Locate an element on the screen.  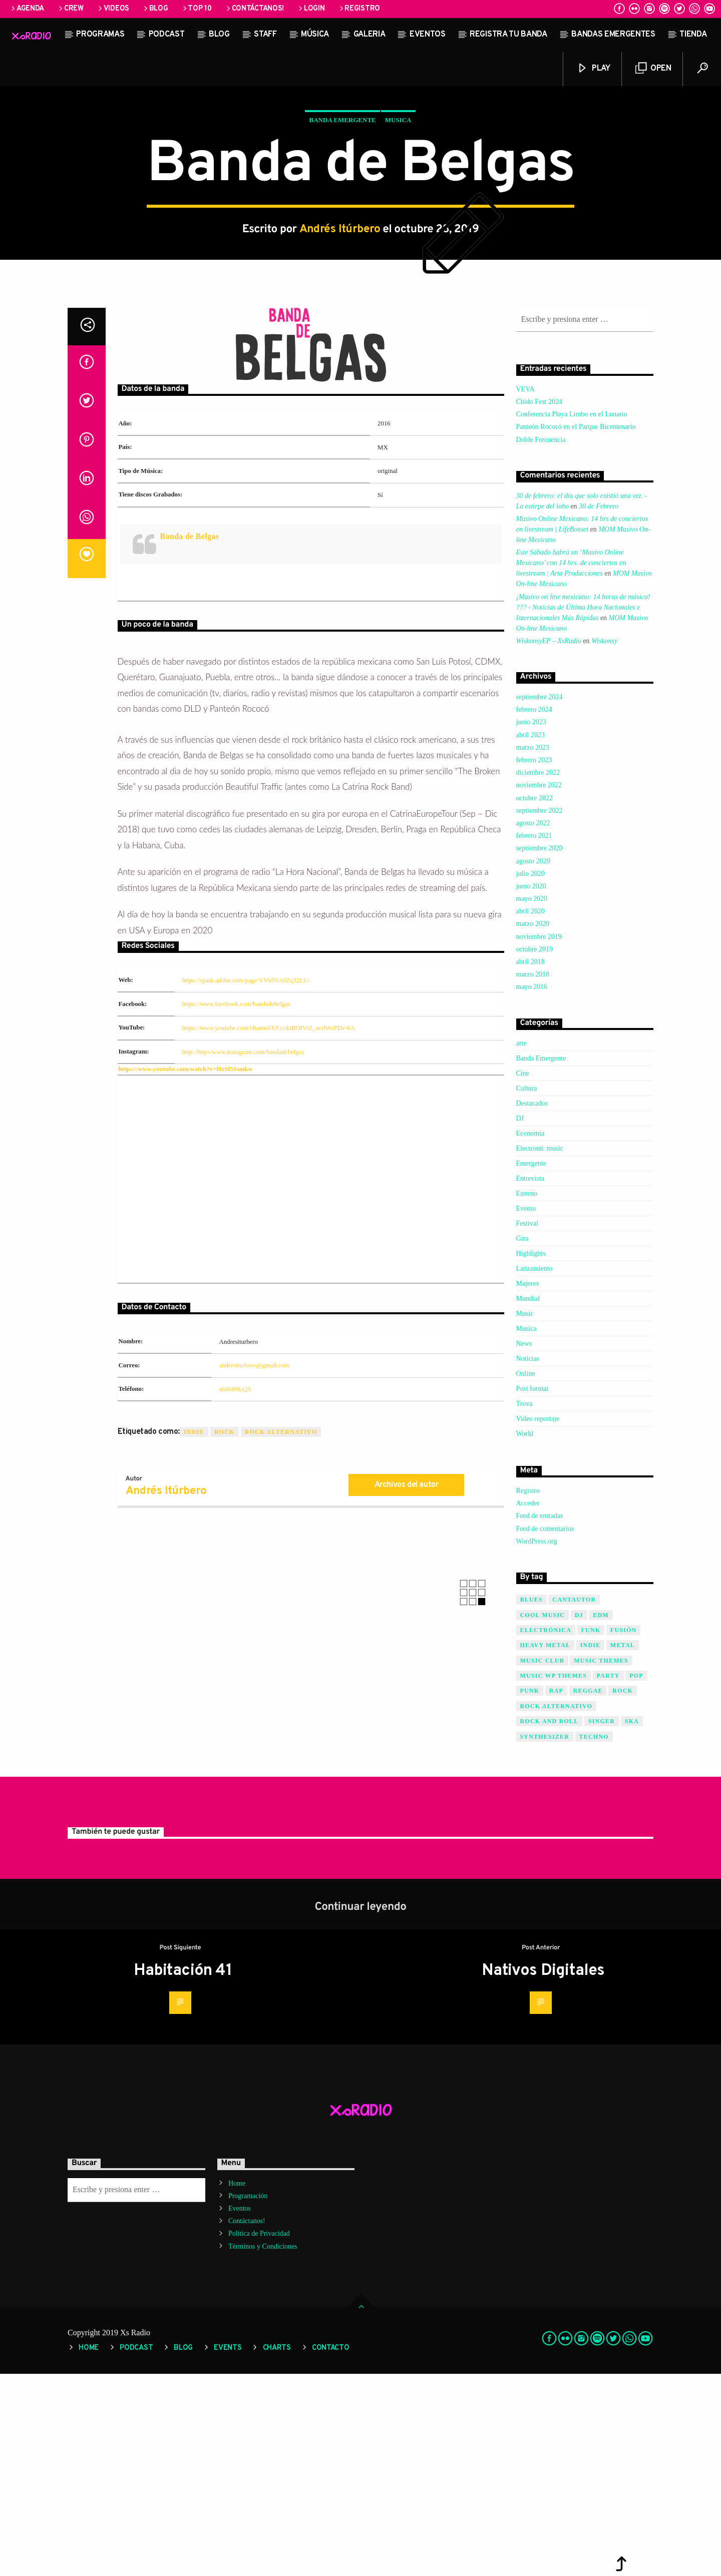
edit or modify content is located at coordinates (461, 235).